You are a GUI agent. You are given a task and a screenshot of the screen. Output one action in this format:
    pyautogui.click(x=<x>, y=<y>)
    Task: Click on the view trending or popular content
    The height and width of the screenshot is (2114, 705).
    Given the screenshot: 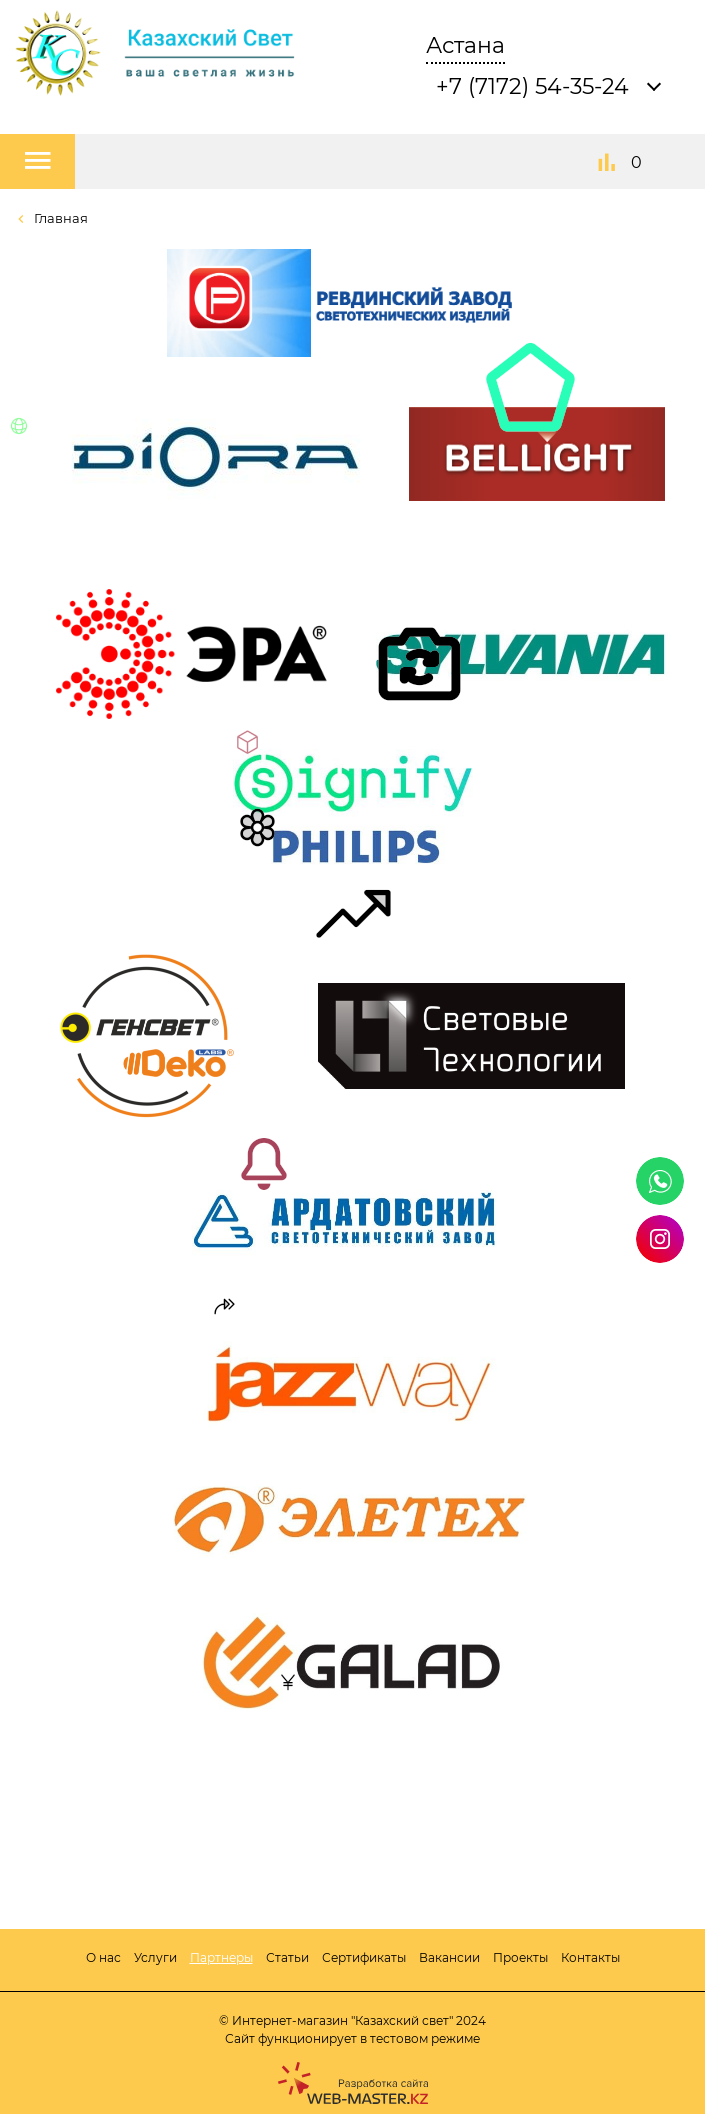 What is the action you would take?
    pyautogui.click(x=353, y=916)
    